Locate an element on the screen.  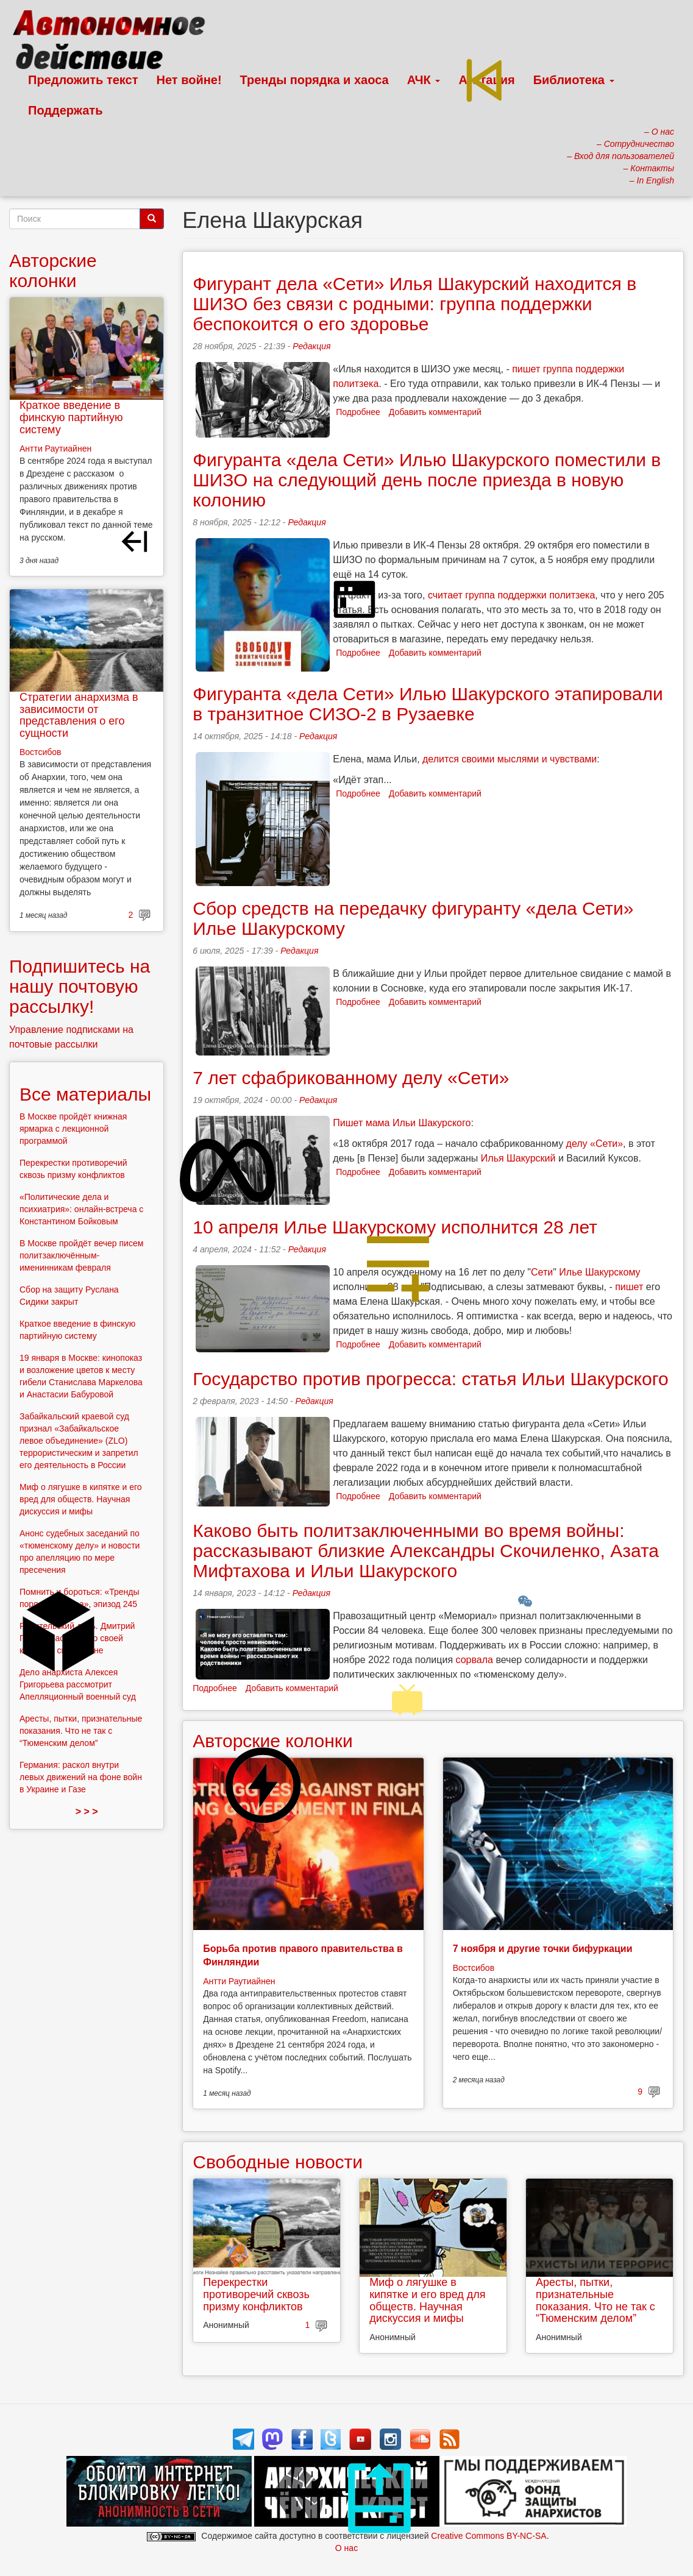
skip to previous track is located at coordinates (483, 80).